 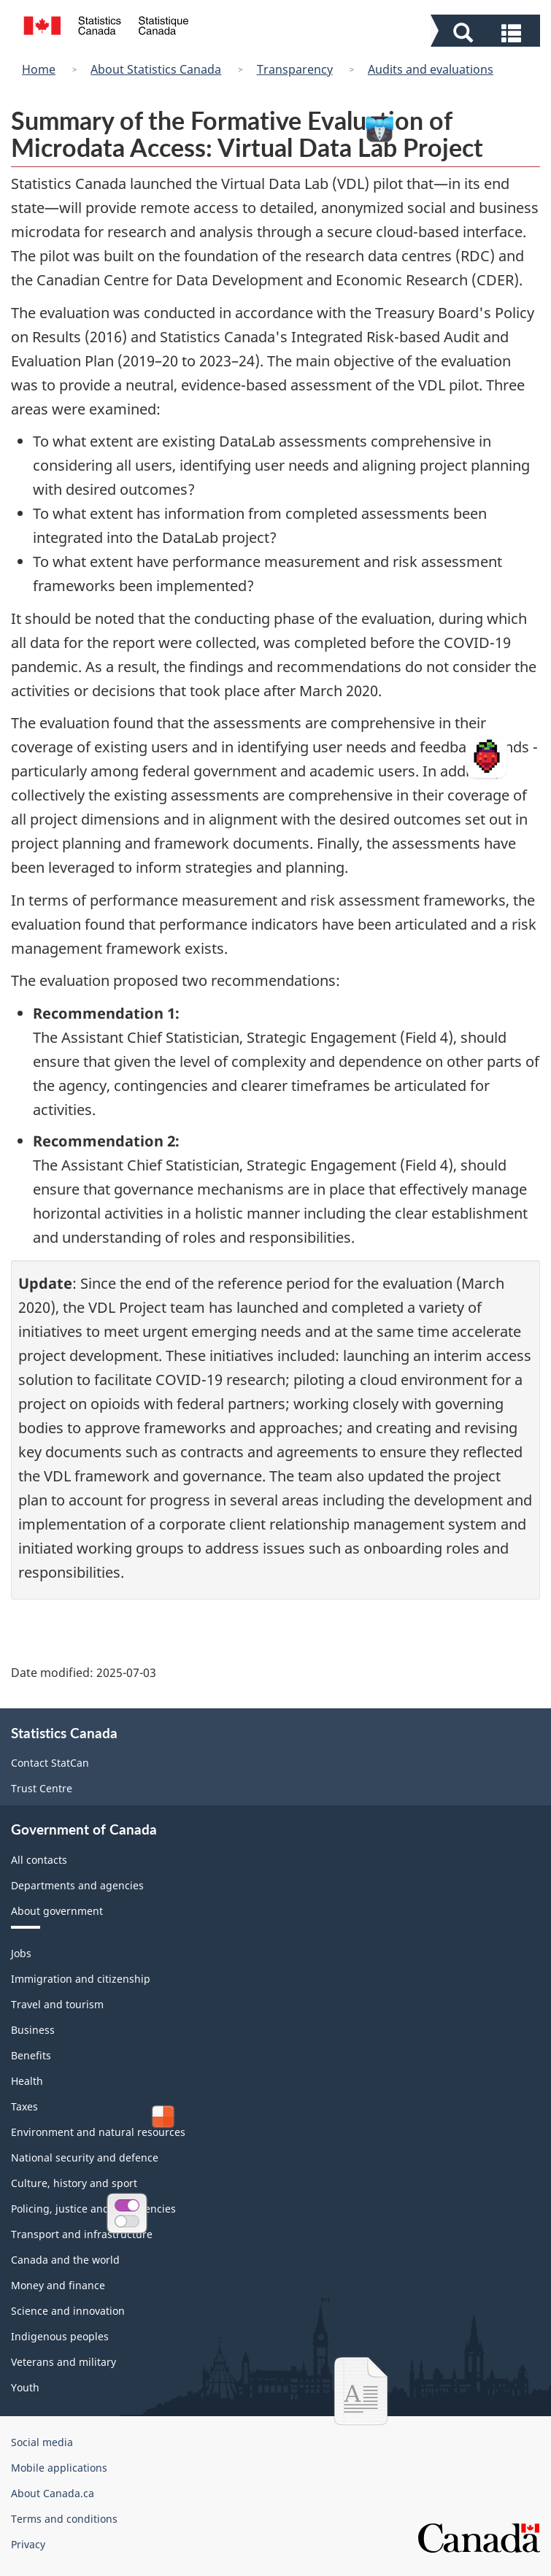 I want to click on open desktop preferences or settings, so click(x=127, y=2213).